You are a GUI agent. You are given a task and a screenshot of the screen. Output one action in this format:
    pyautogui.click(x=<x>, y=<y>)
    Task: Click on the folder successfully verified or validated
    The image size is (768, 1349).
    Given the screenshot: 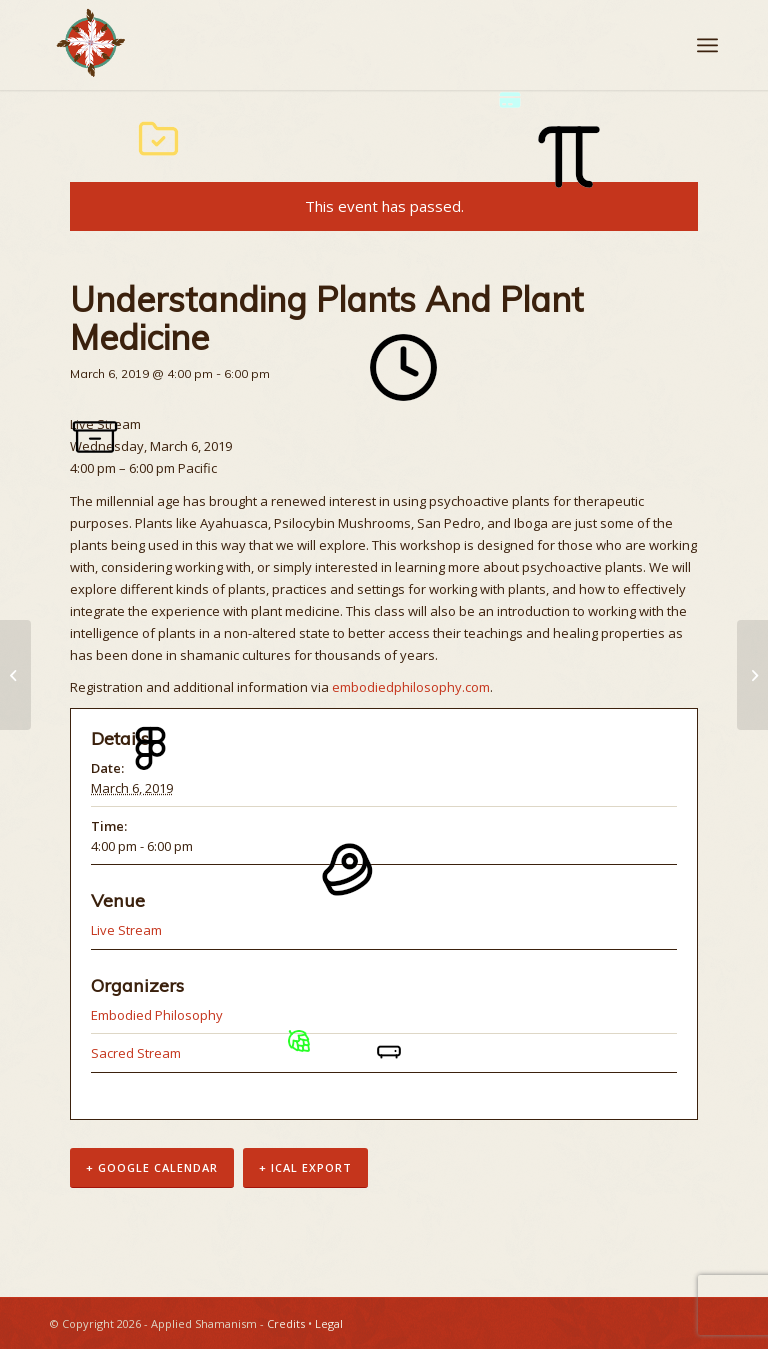 What is the action you would take?
    pyautogui.click(x=158, y=139)
    